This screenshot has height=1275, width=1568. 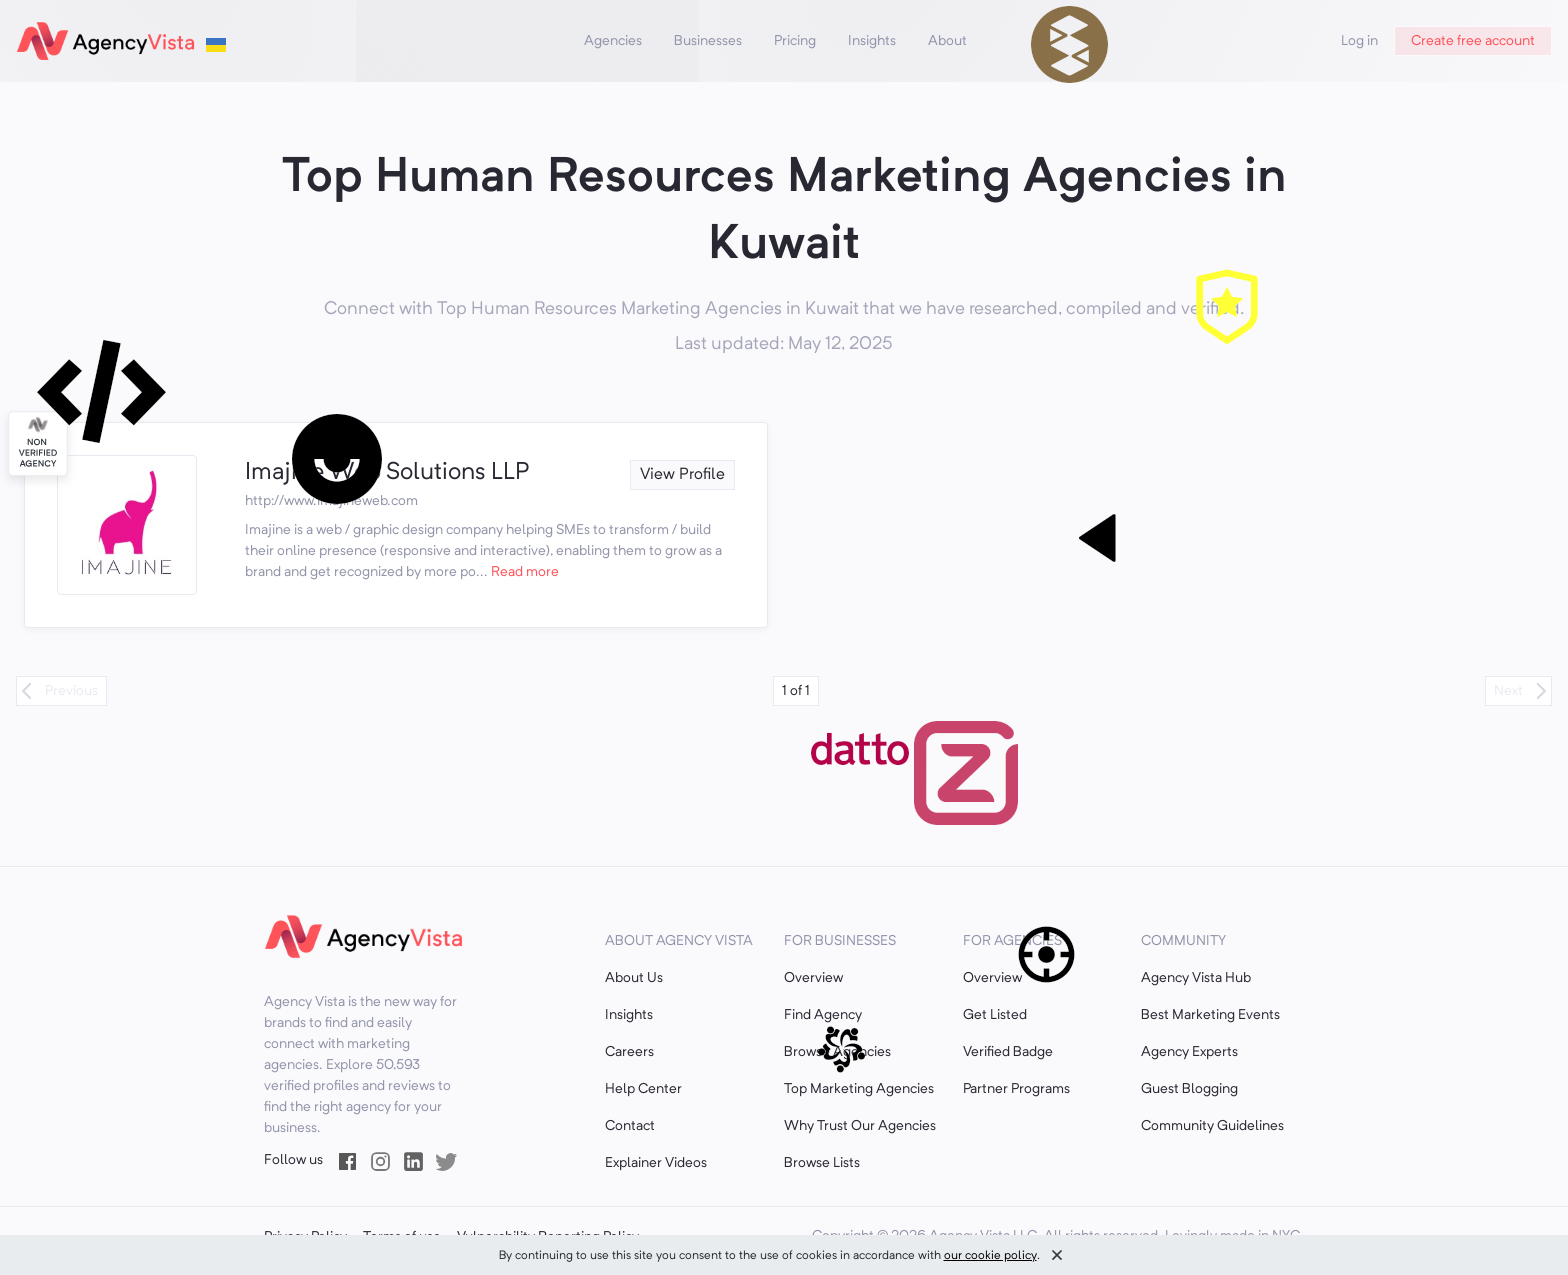 What do you see at coordinates (1103, 538) in the screenshot?
I see `play media in reverse` at bounding box center [1103, 538].